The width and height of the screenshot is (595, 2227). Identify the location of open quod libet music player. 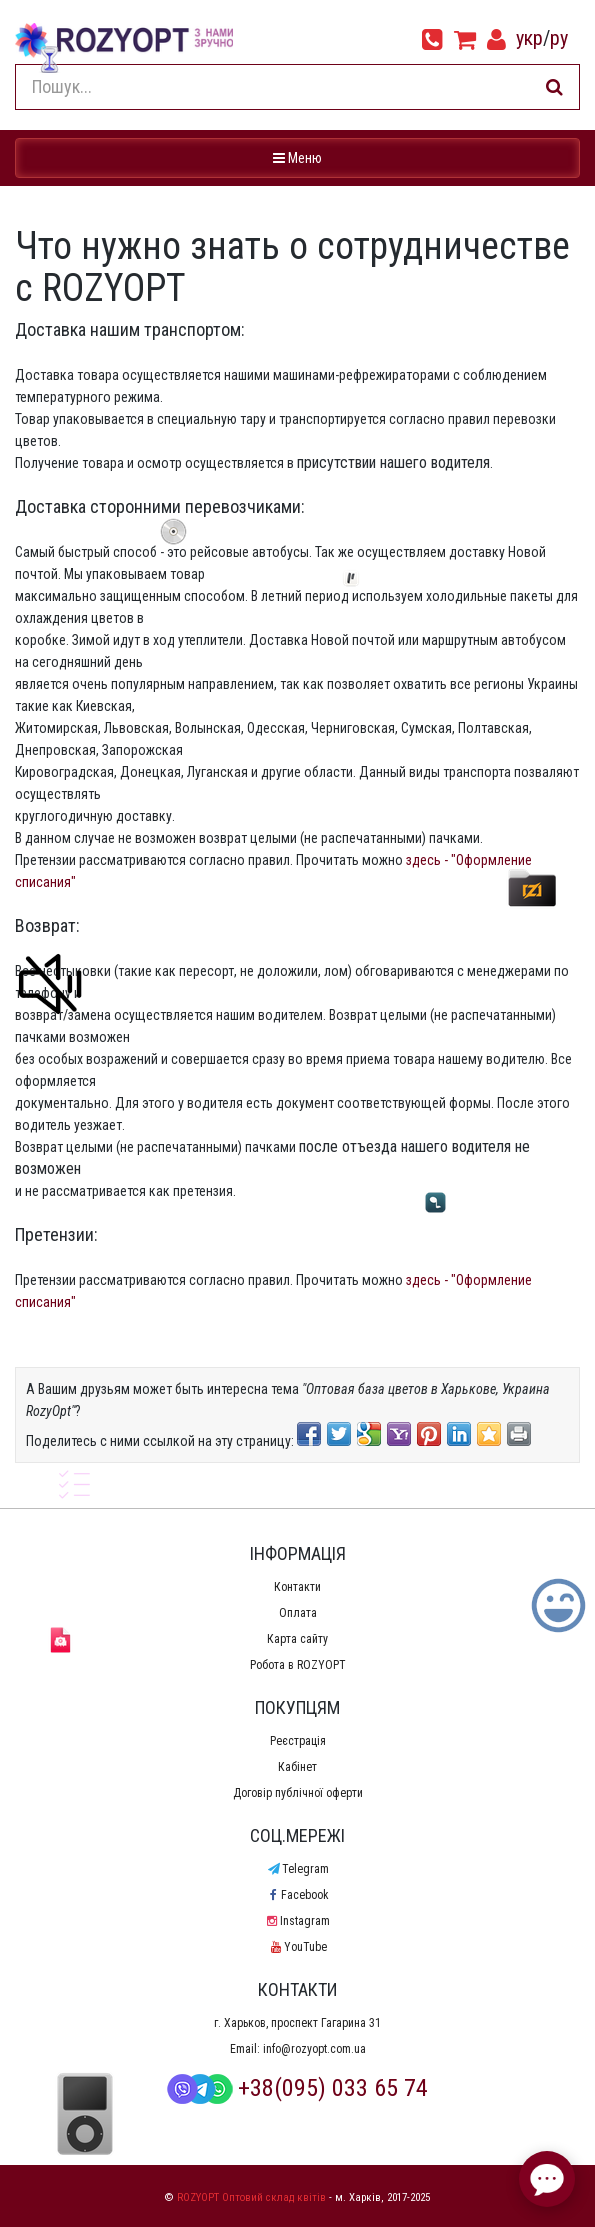
(435, 1202).